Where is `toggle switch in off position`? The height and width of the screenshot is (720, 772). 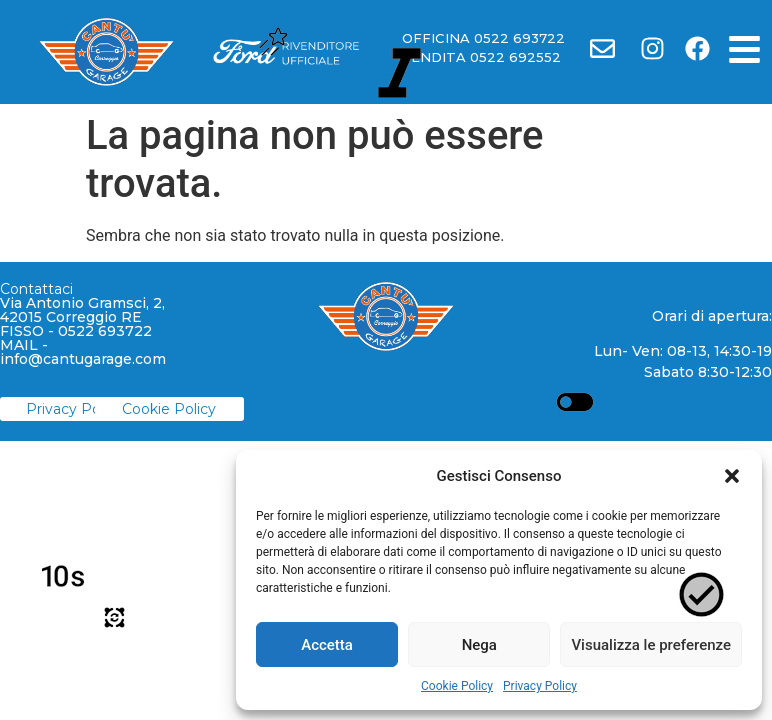
toggle switch in off position is located at coordinates (575, 402).